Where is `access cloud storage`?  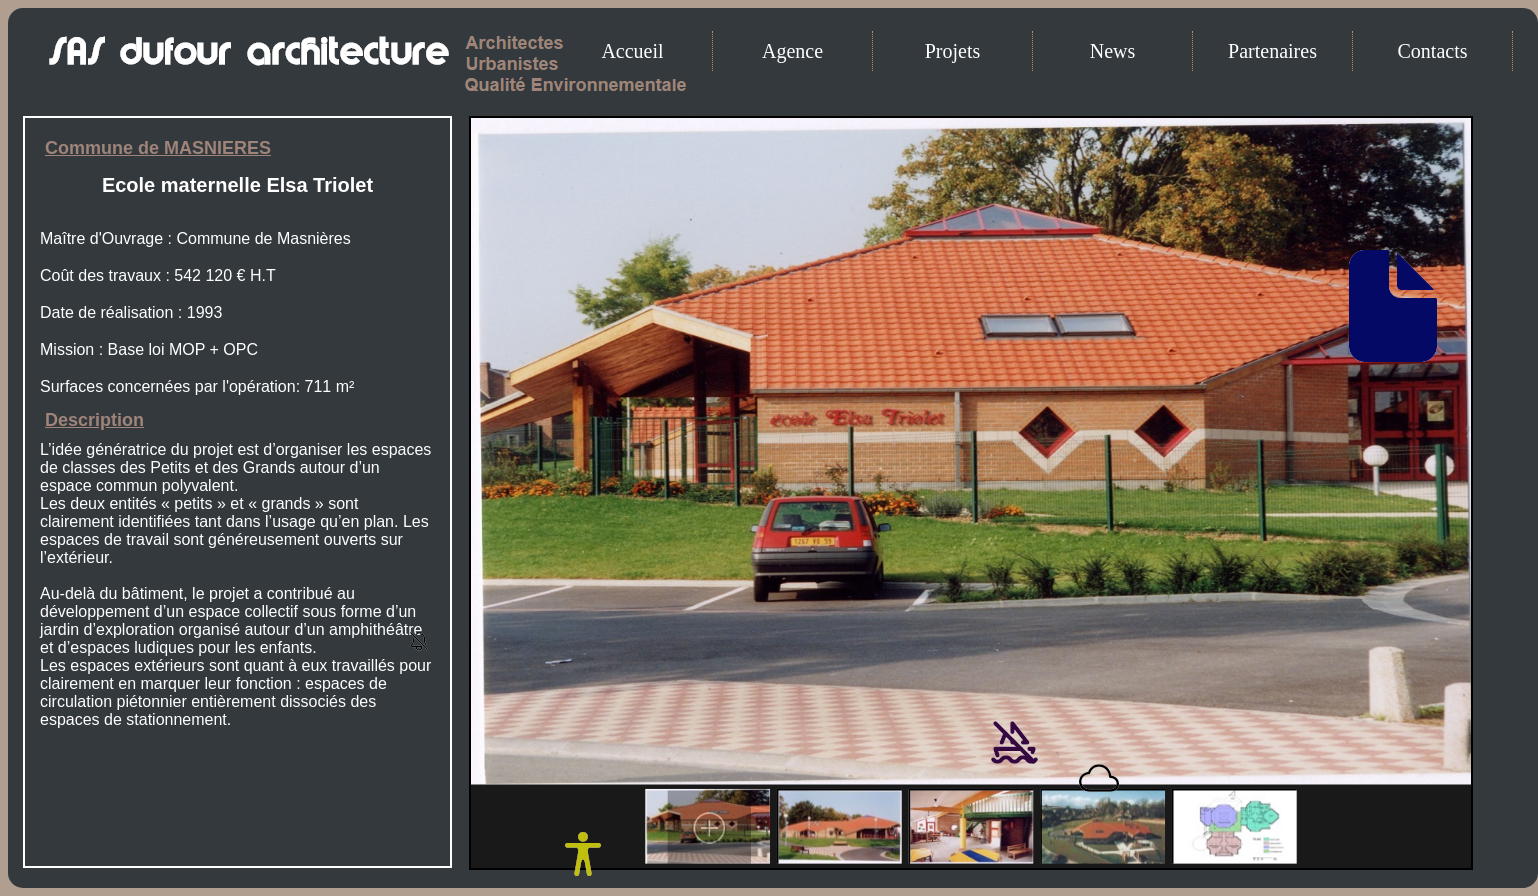 access cloud storage is located at coordinates (1099, 778).